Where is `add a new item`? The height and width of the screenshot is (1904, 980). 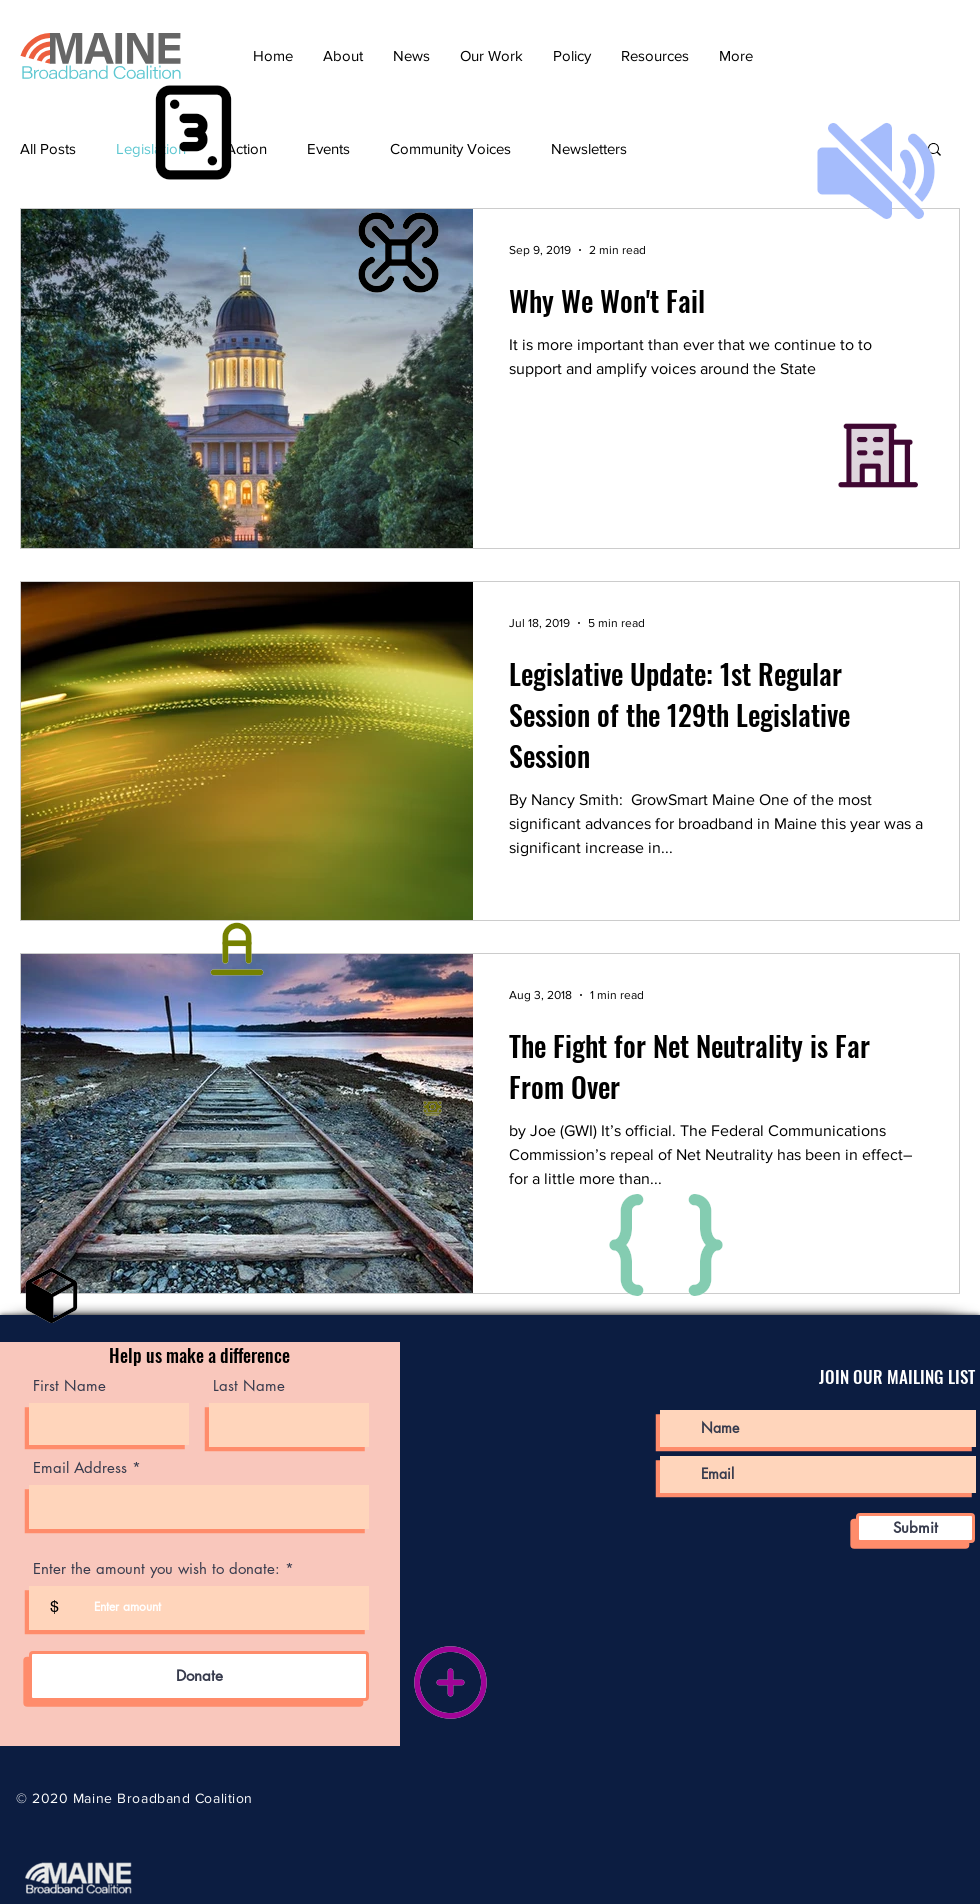 add a new item is located at coordinates (450, 1682).